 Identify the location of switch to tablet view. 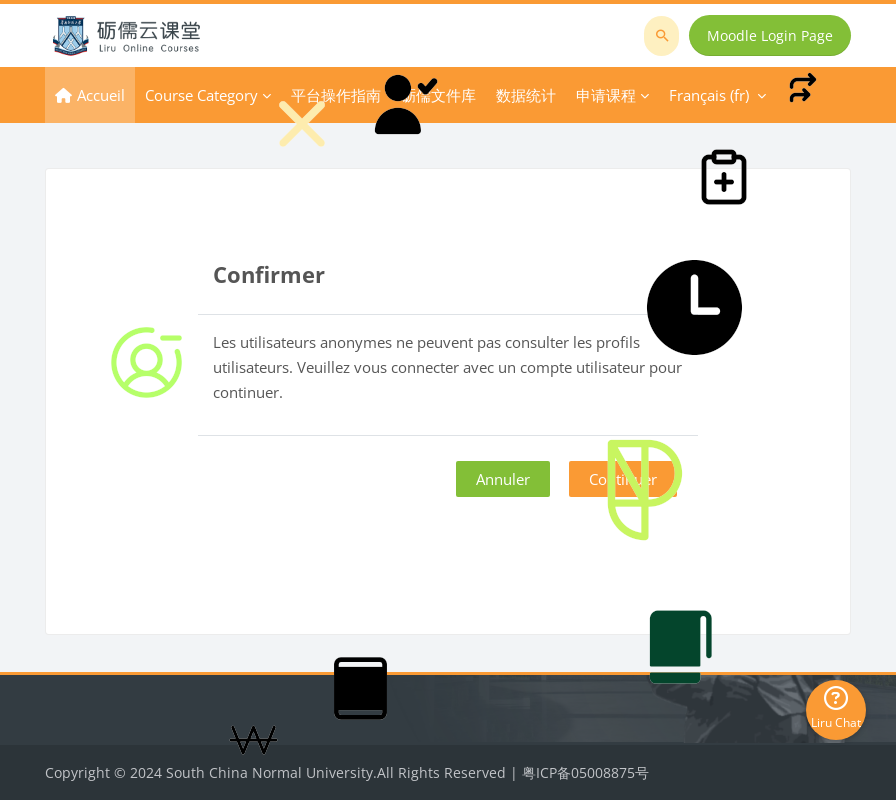
(360, 688).